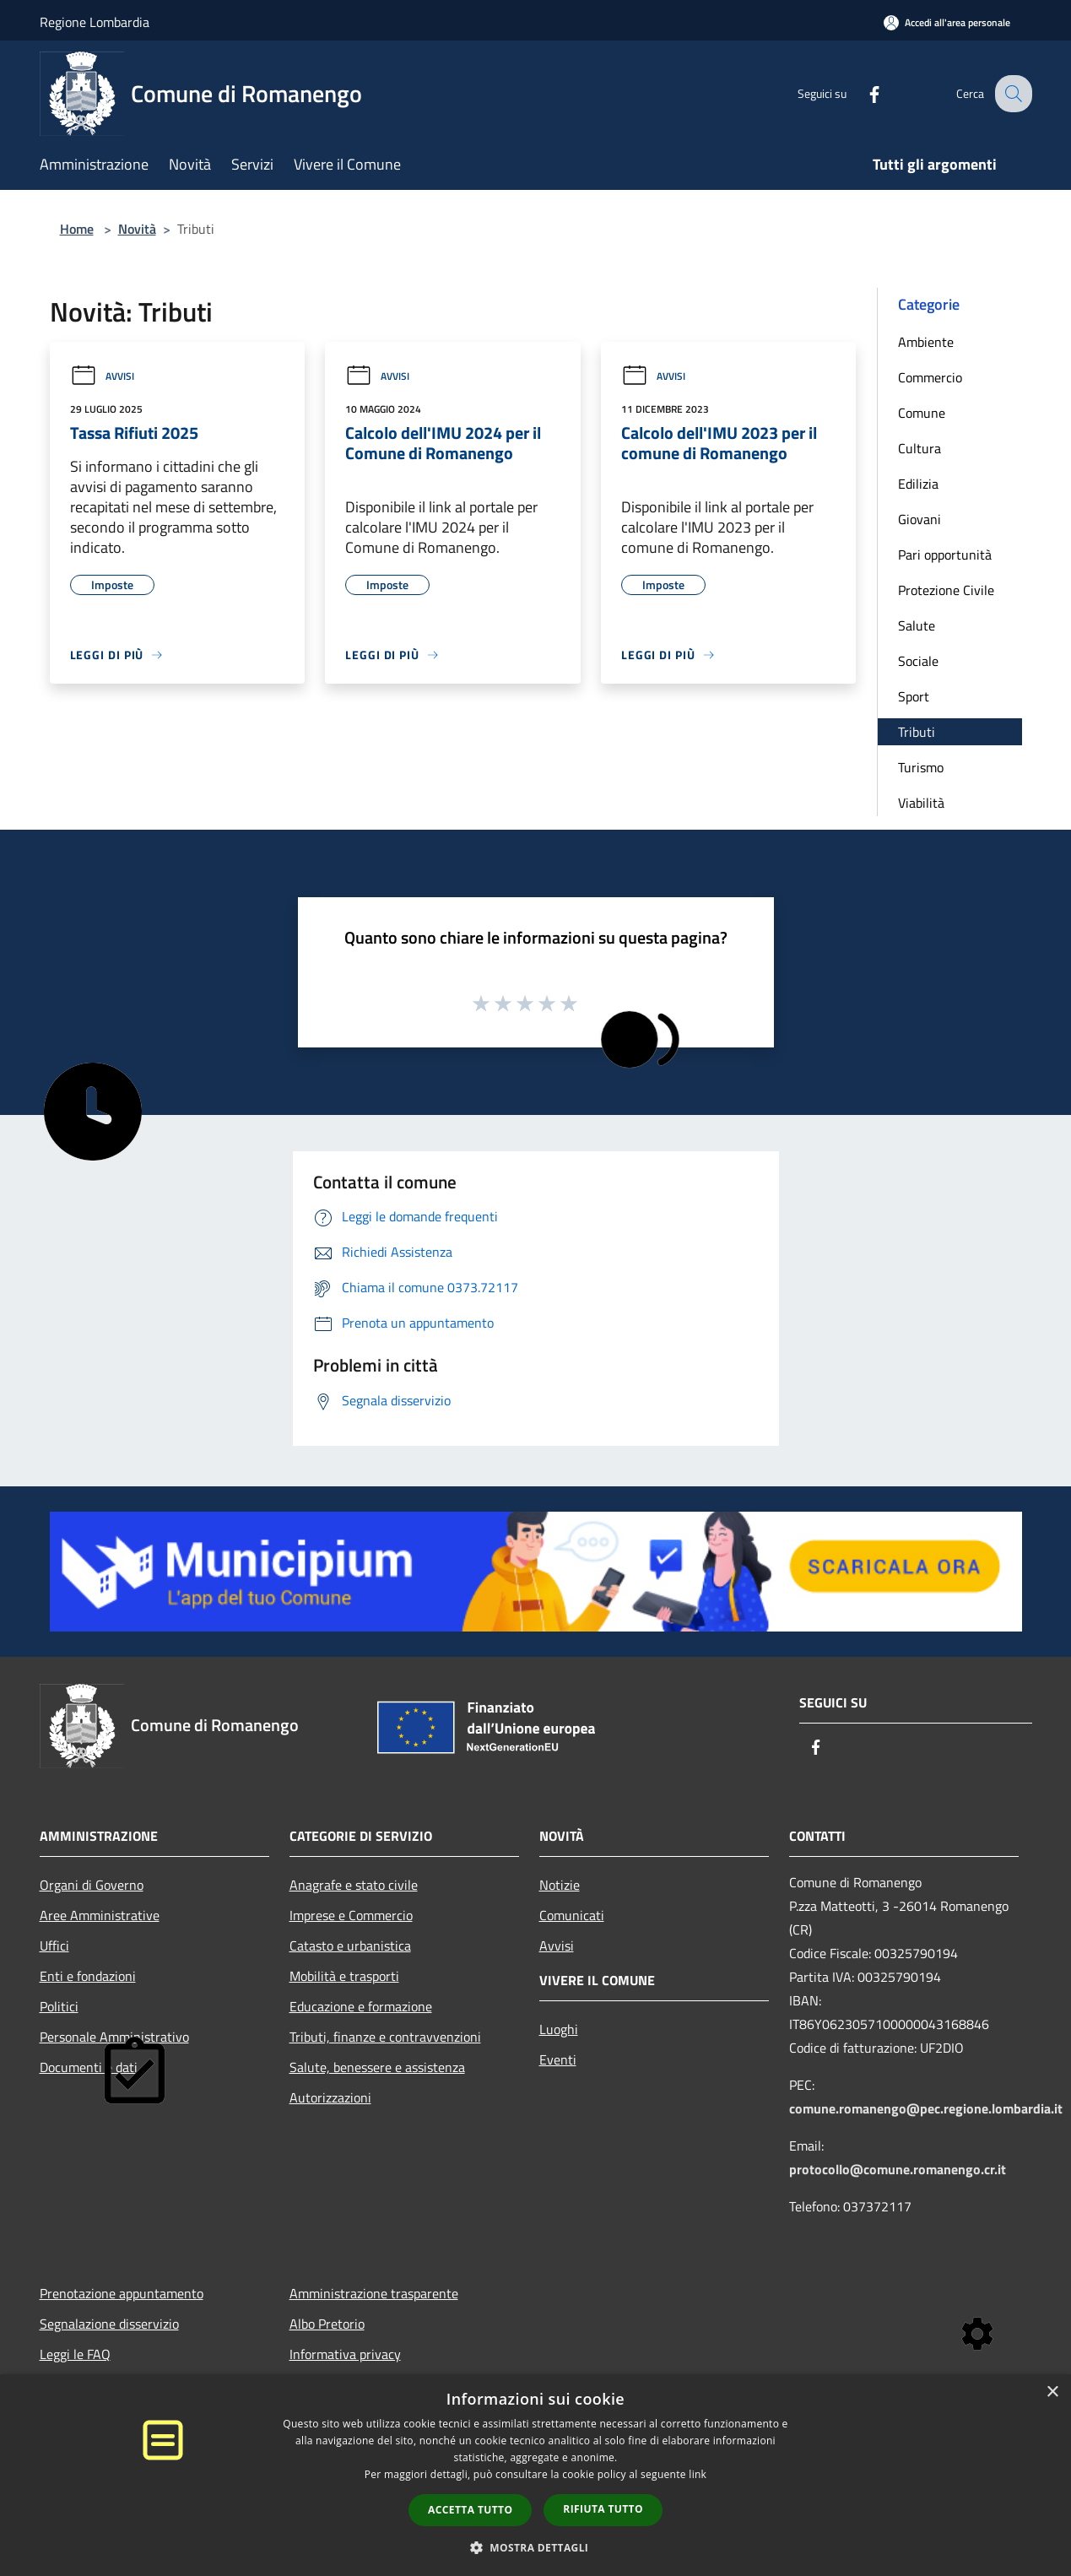  Describe the element at coordinates (163, 2440) in the screenshot. I see `indicates equality or comparison function` at that location.